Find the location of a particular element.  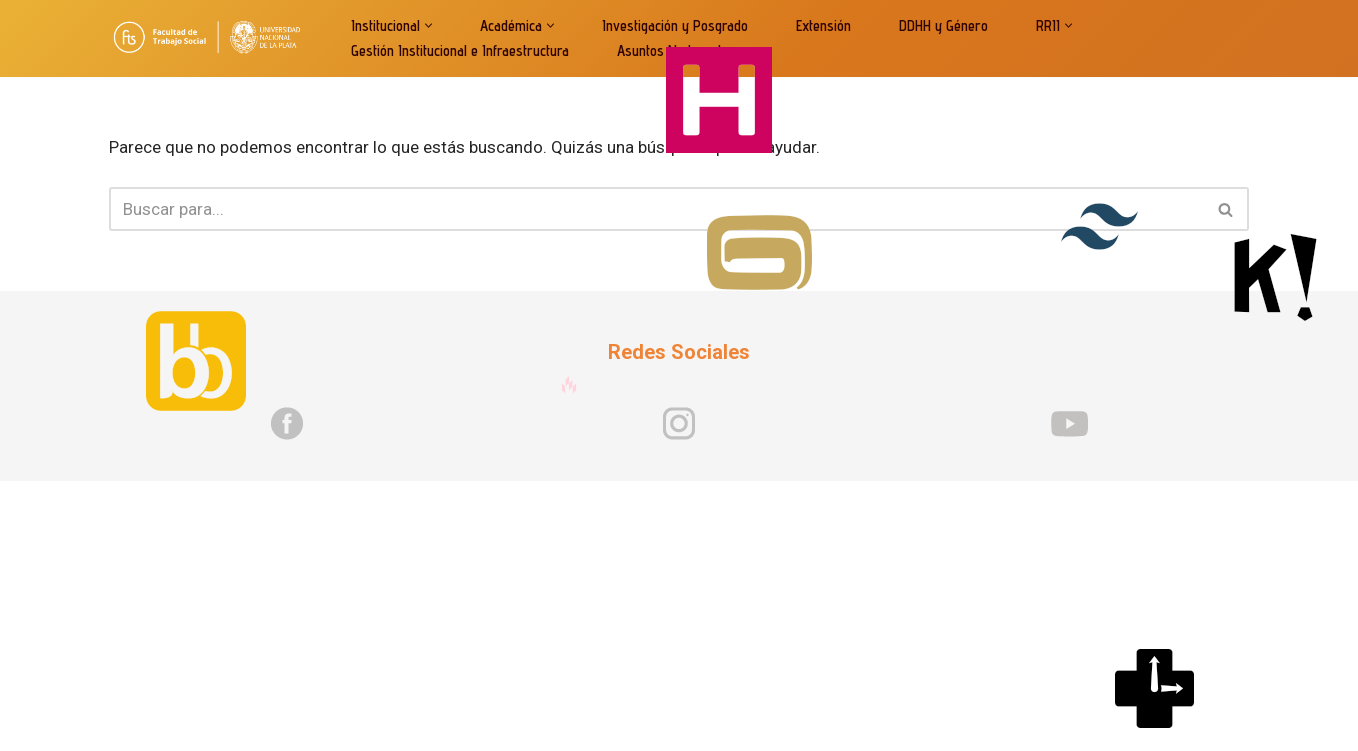

tailwind css framework logo is located at coordinates (1099, 226).